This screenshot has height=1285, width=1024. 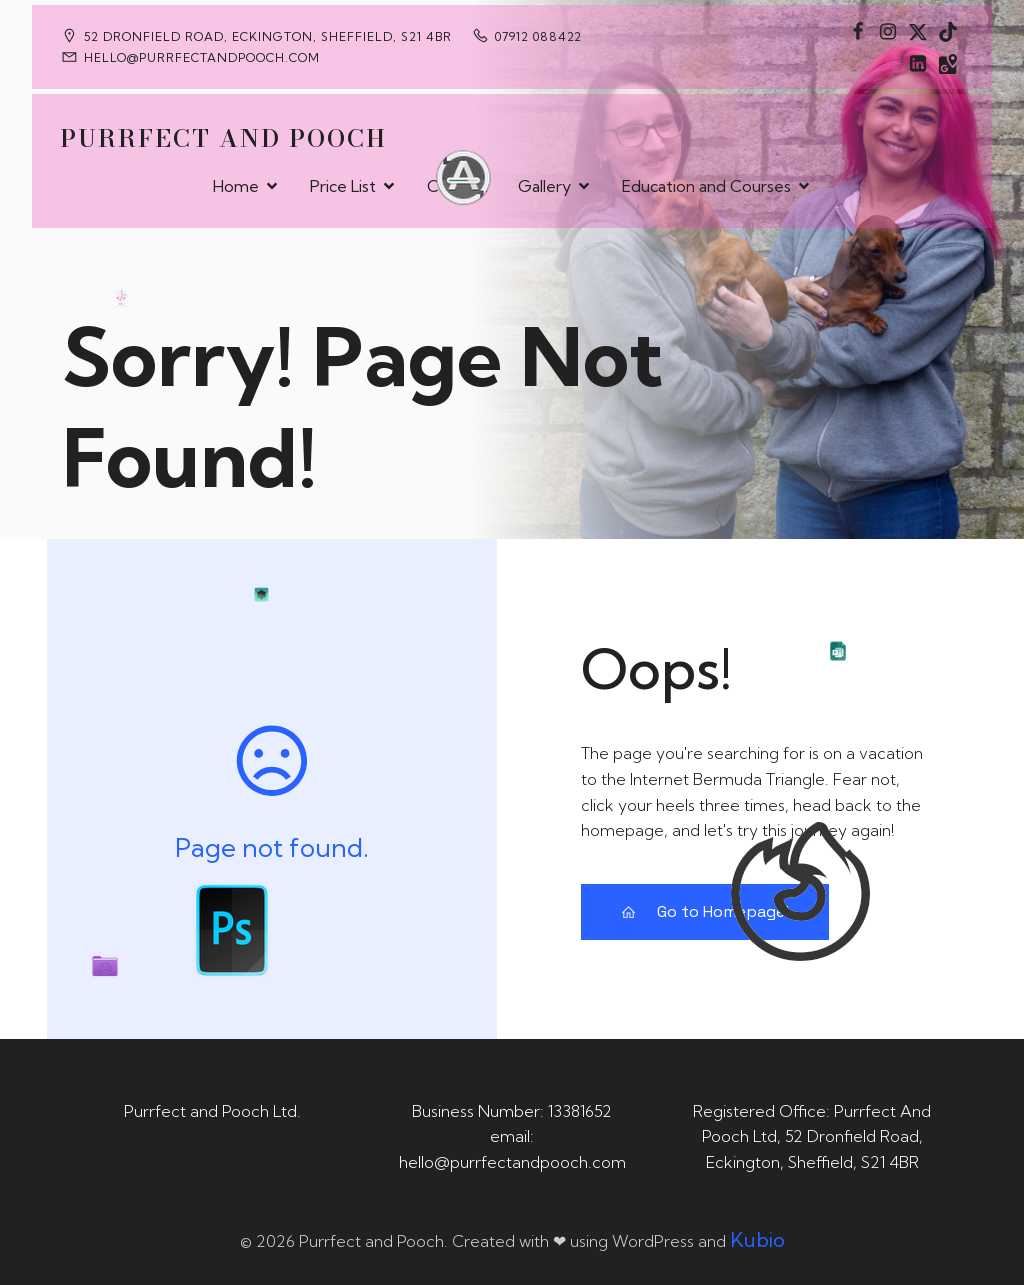 I want to click on an XML document file, so click(x=121, y=298).